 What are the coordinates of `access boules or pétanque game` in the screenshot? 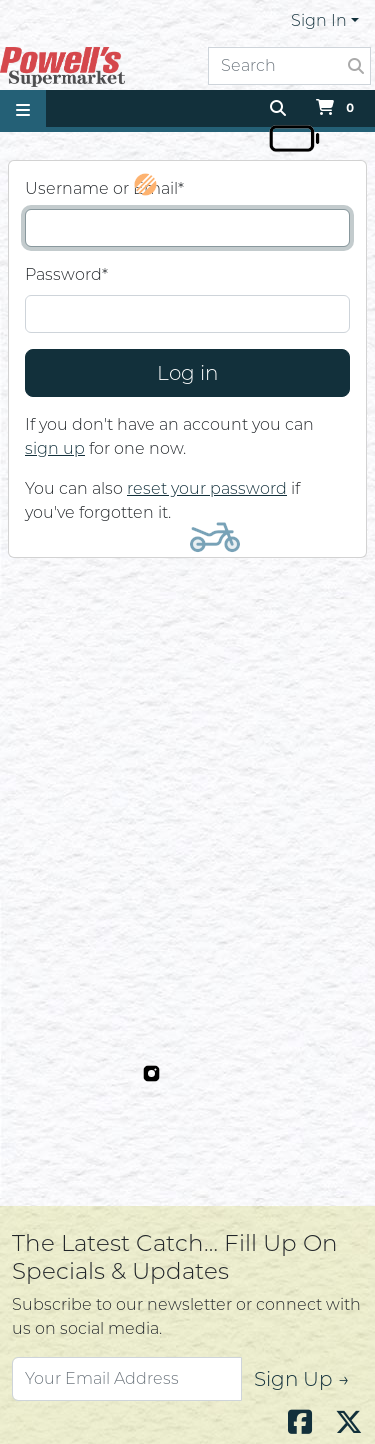 It's located at (145, 184).